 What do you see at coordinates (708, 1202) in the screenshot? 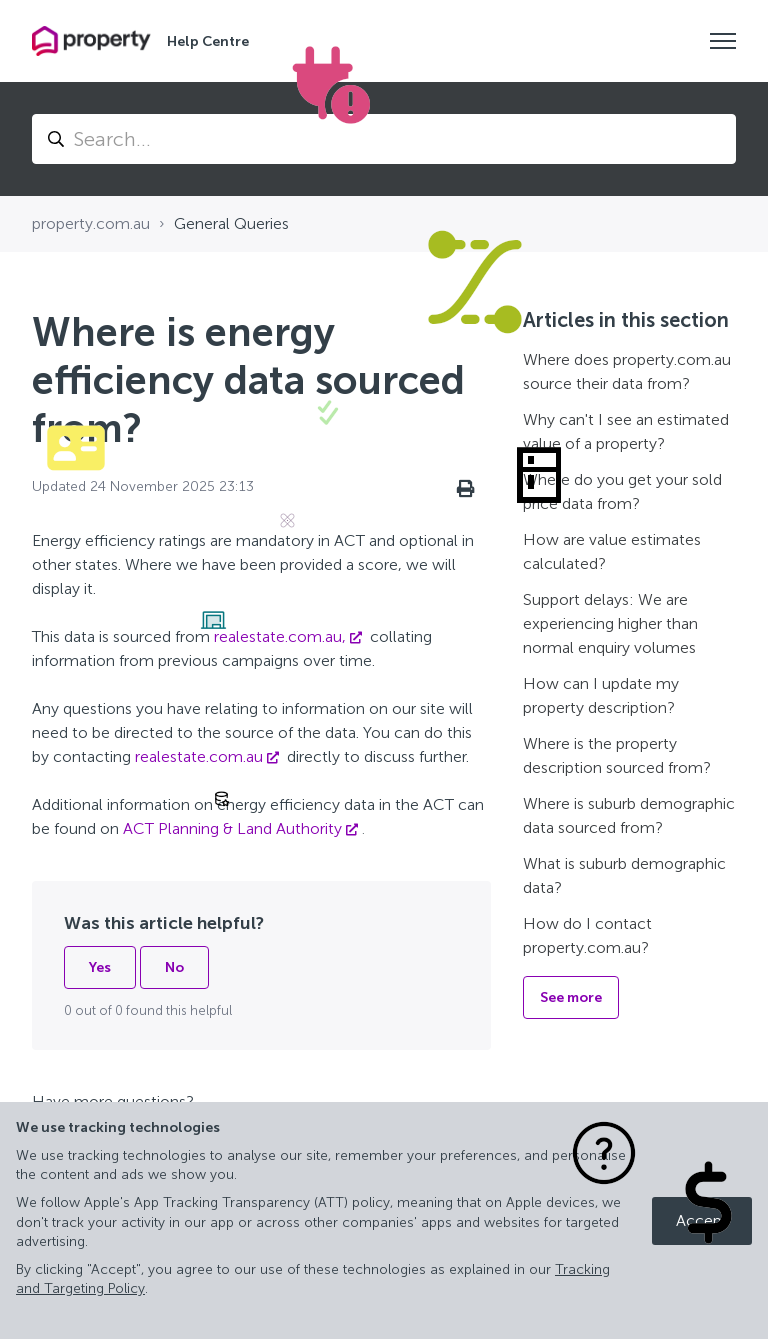
I see `view pricing or payment options` at bounding box center [708, 1202].